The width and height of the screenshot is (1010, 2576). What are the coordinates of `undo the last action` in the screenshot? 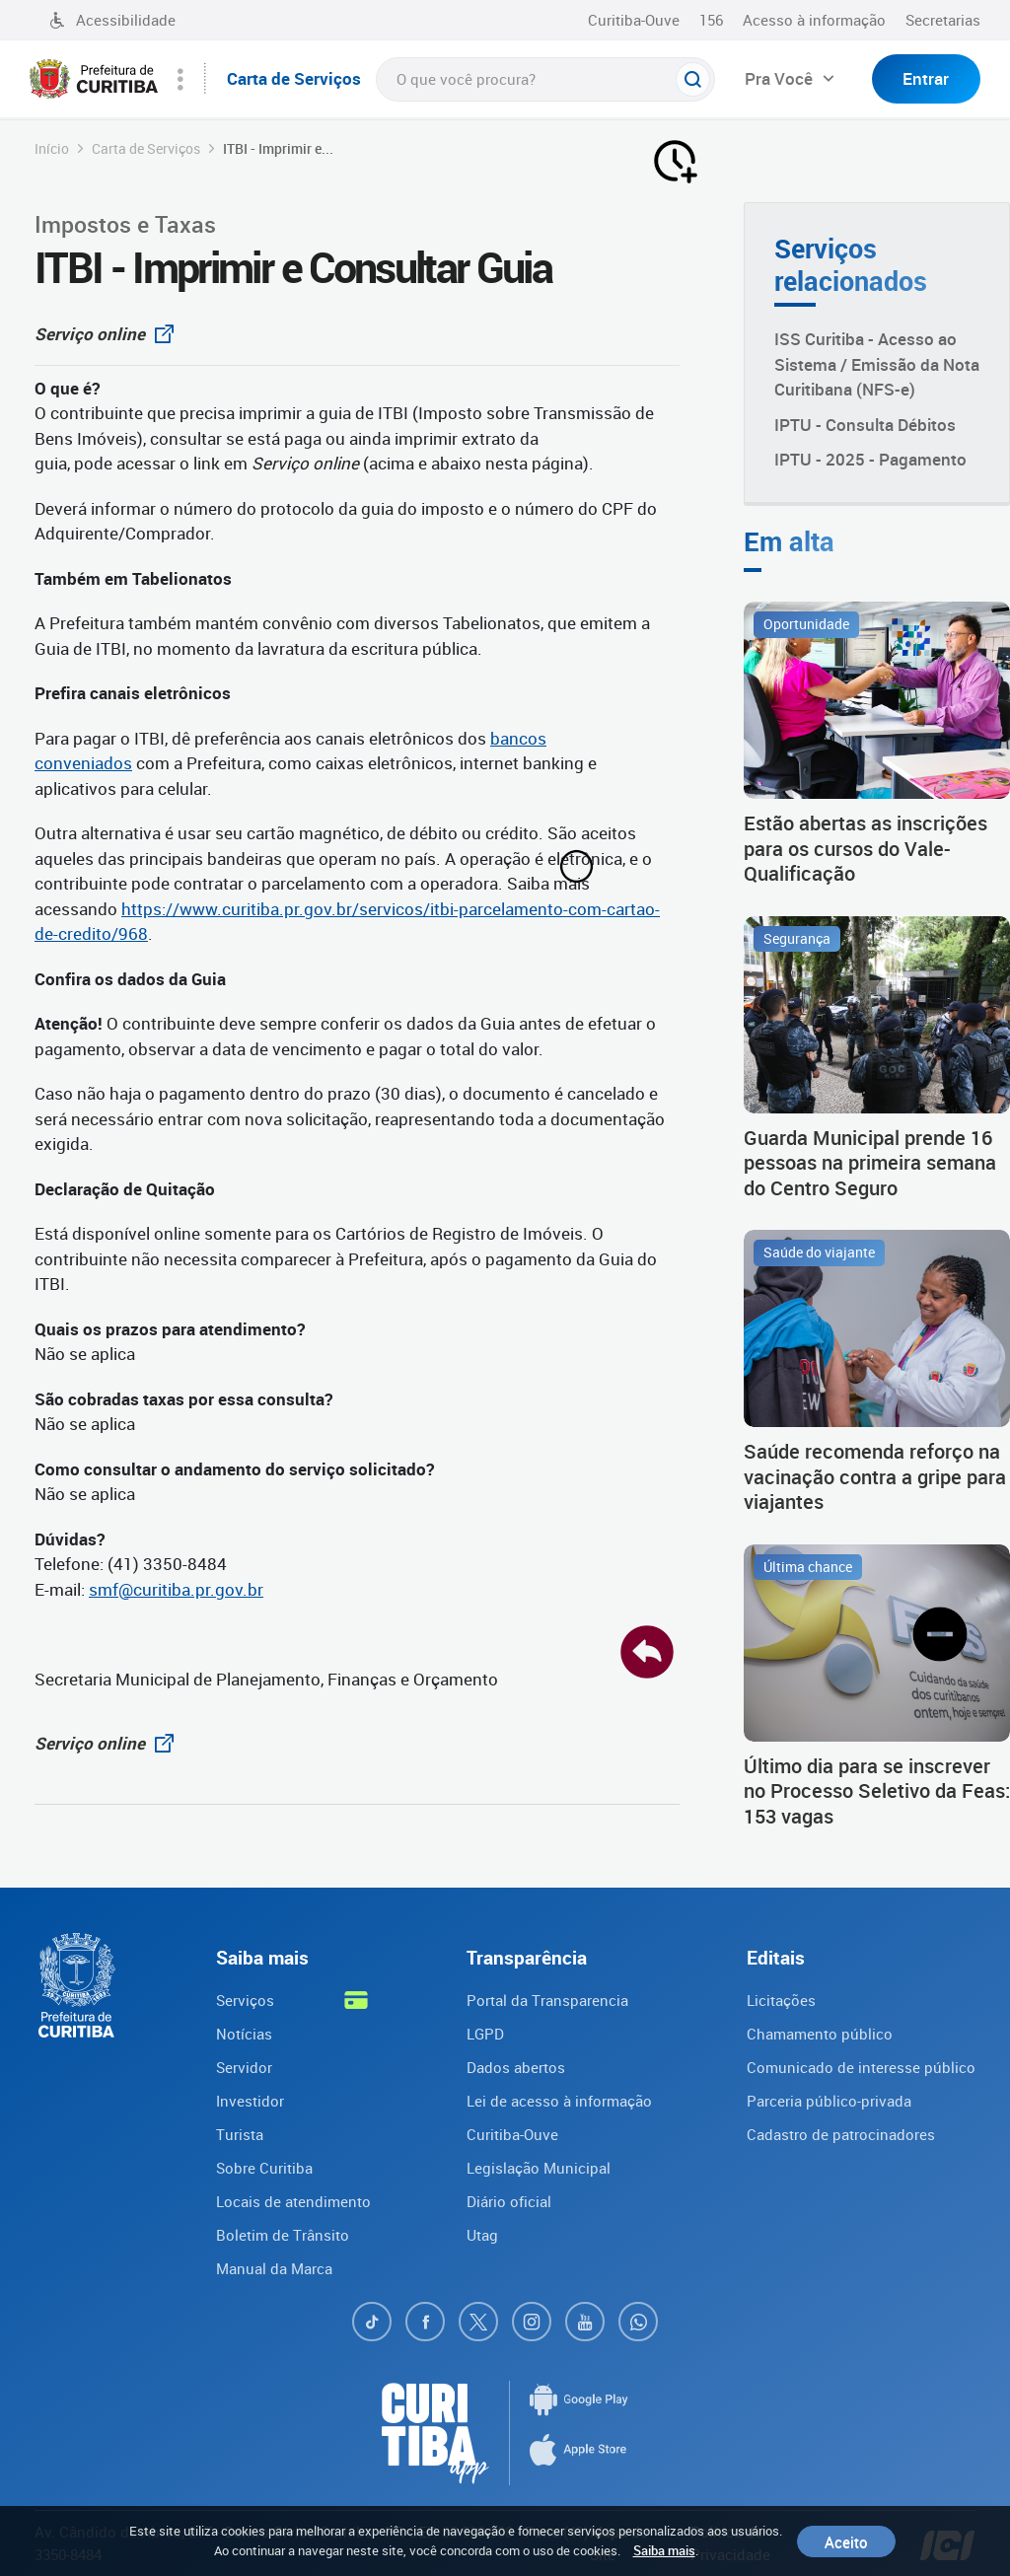 It's located at (647, 1652).